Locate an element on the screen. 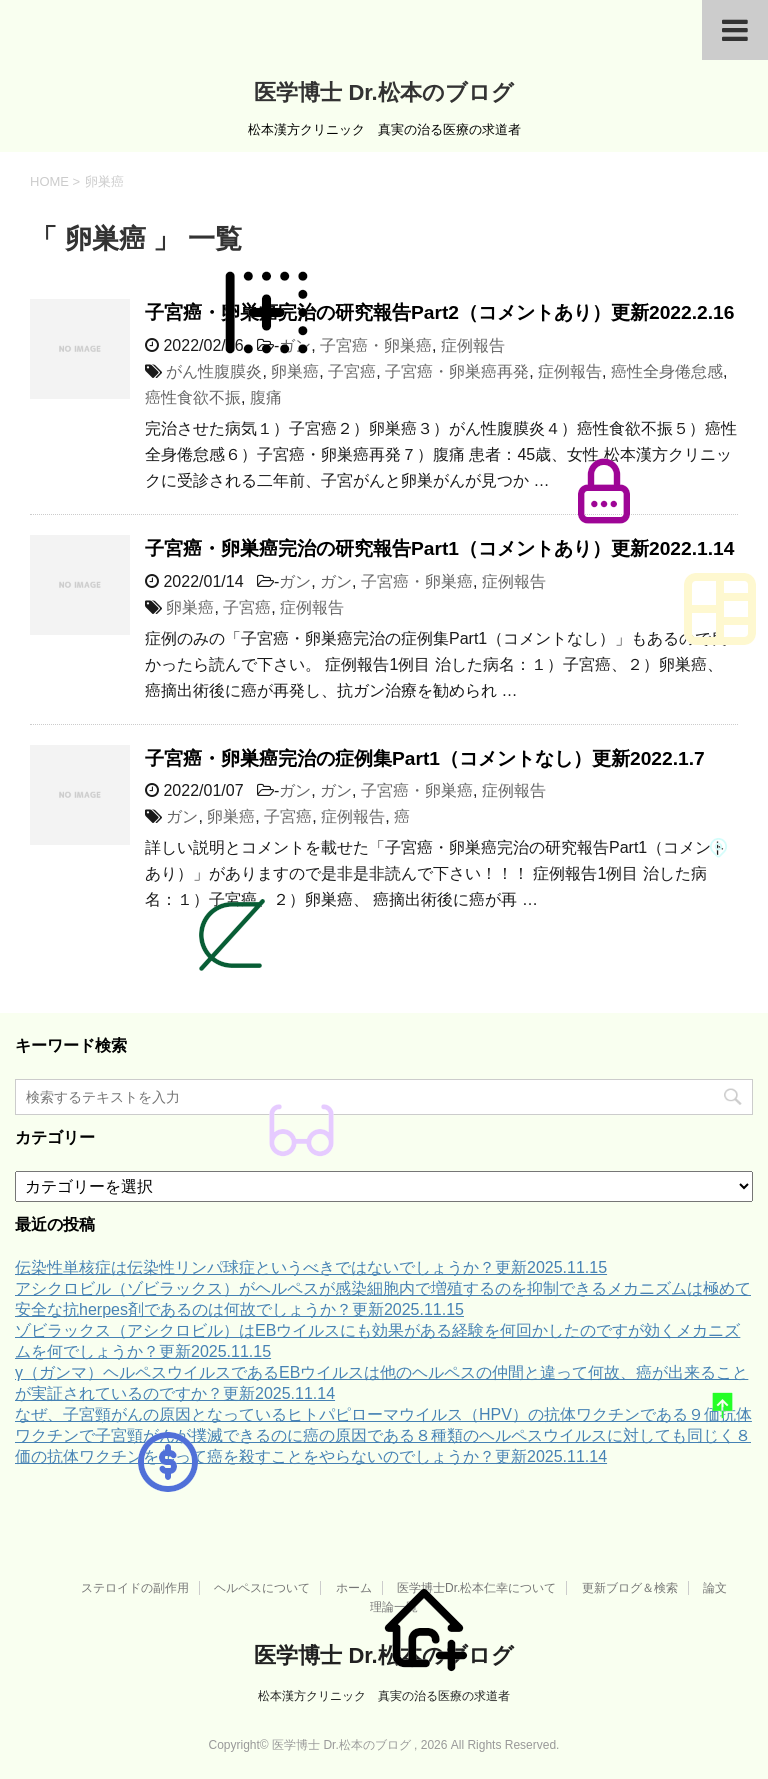 The image size is (768, 1779). indicates a set is not a subset of another in mathematical notation is located at coordinates (232, 935).